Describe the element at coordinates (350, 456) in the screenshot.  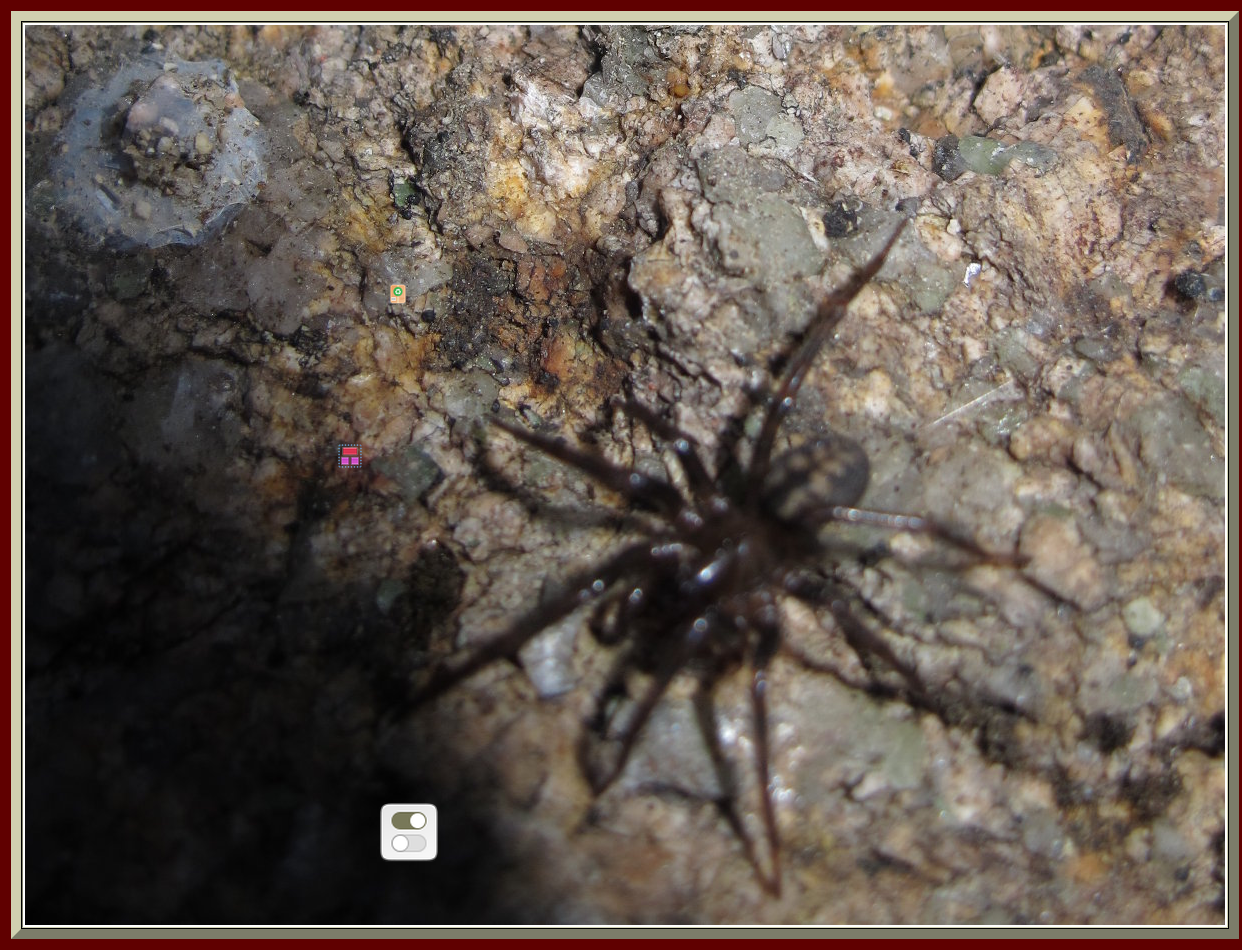
I see `select all items in the current view` at that location.